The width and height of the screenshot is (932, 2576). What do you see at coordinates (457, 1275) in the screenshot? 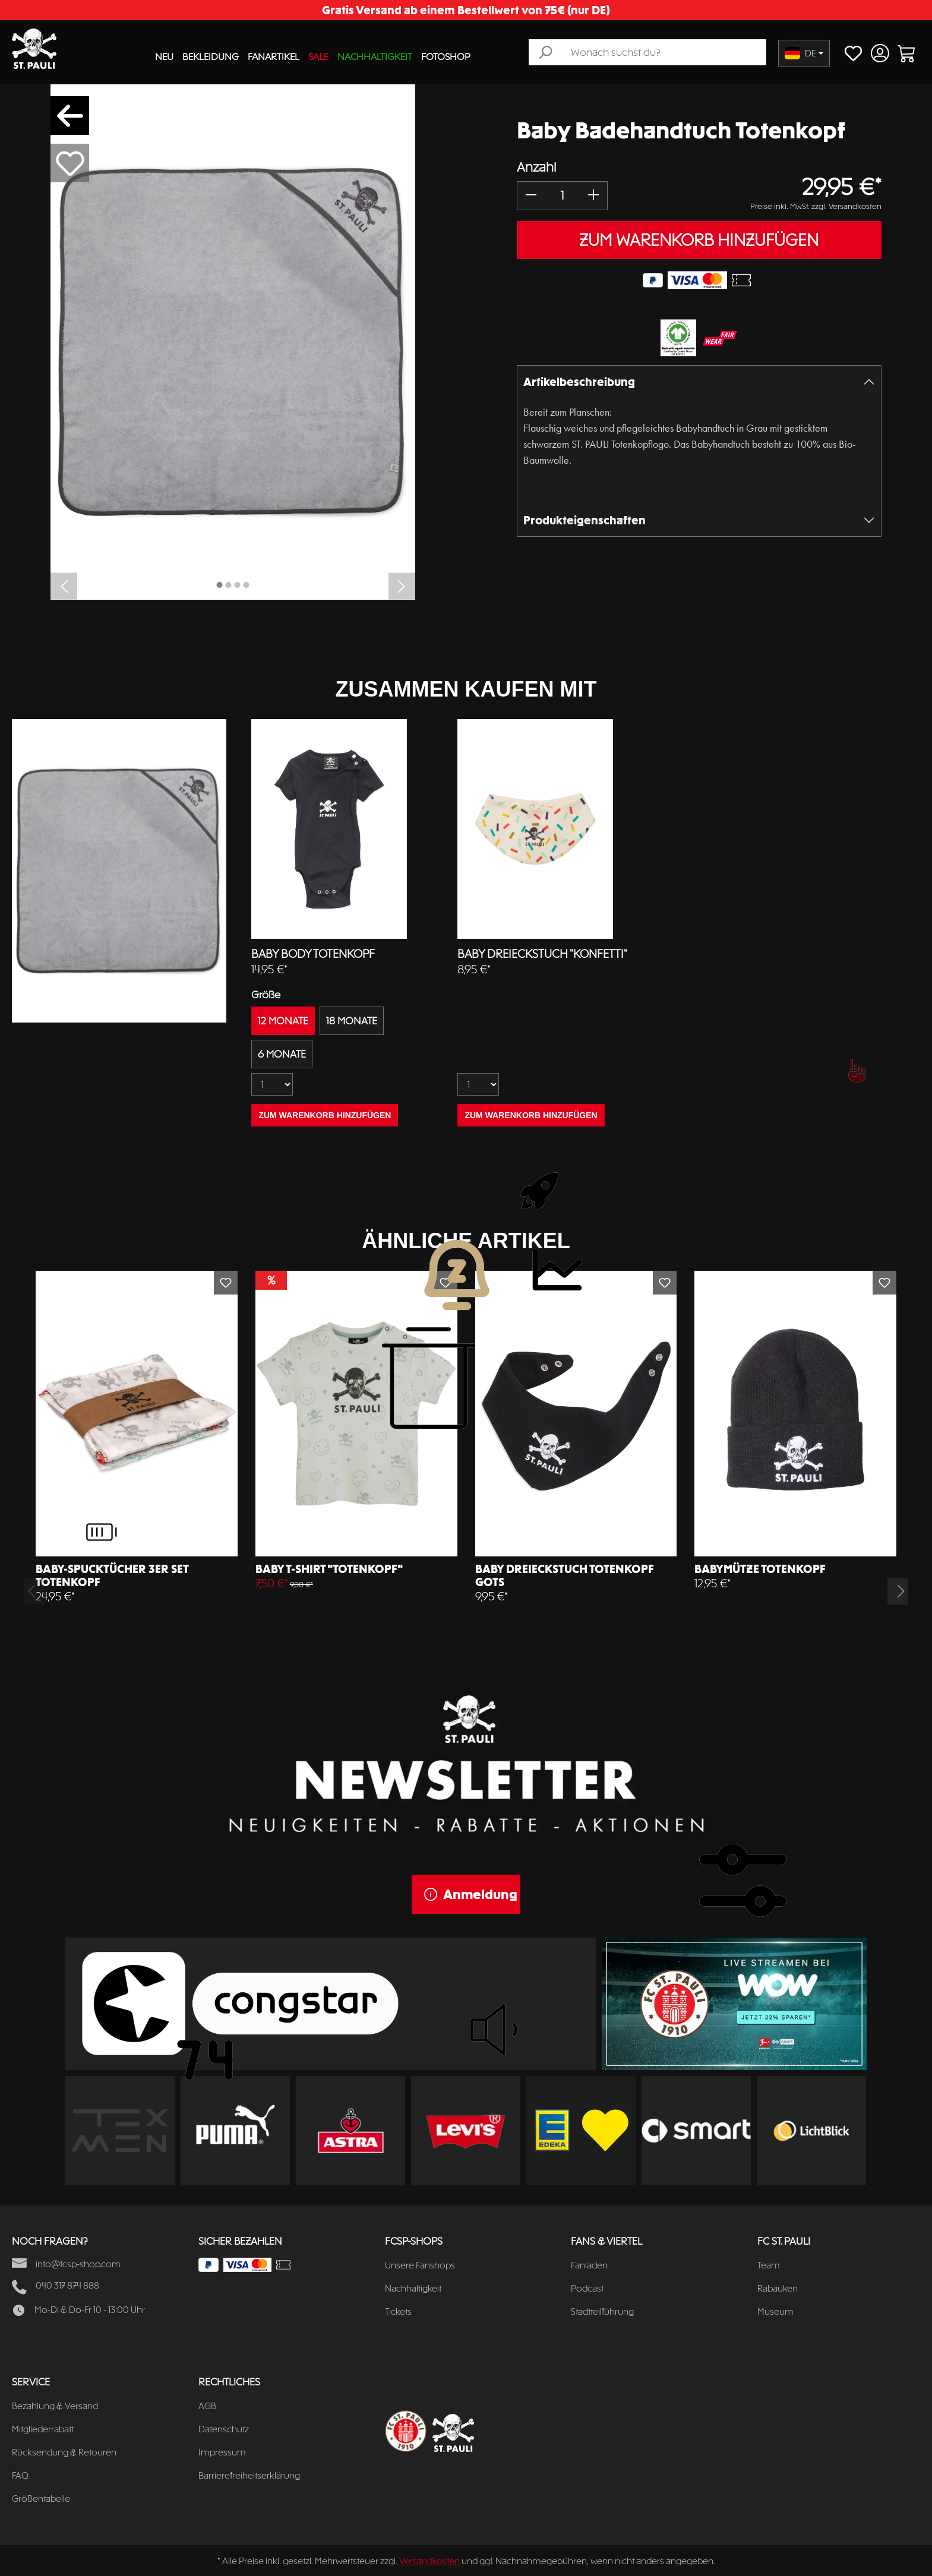
I see `snooze notifications` at bounding box center [457, 1275].